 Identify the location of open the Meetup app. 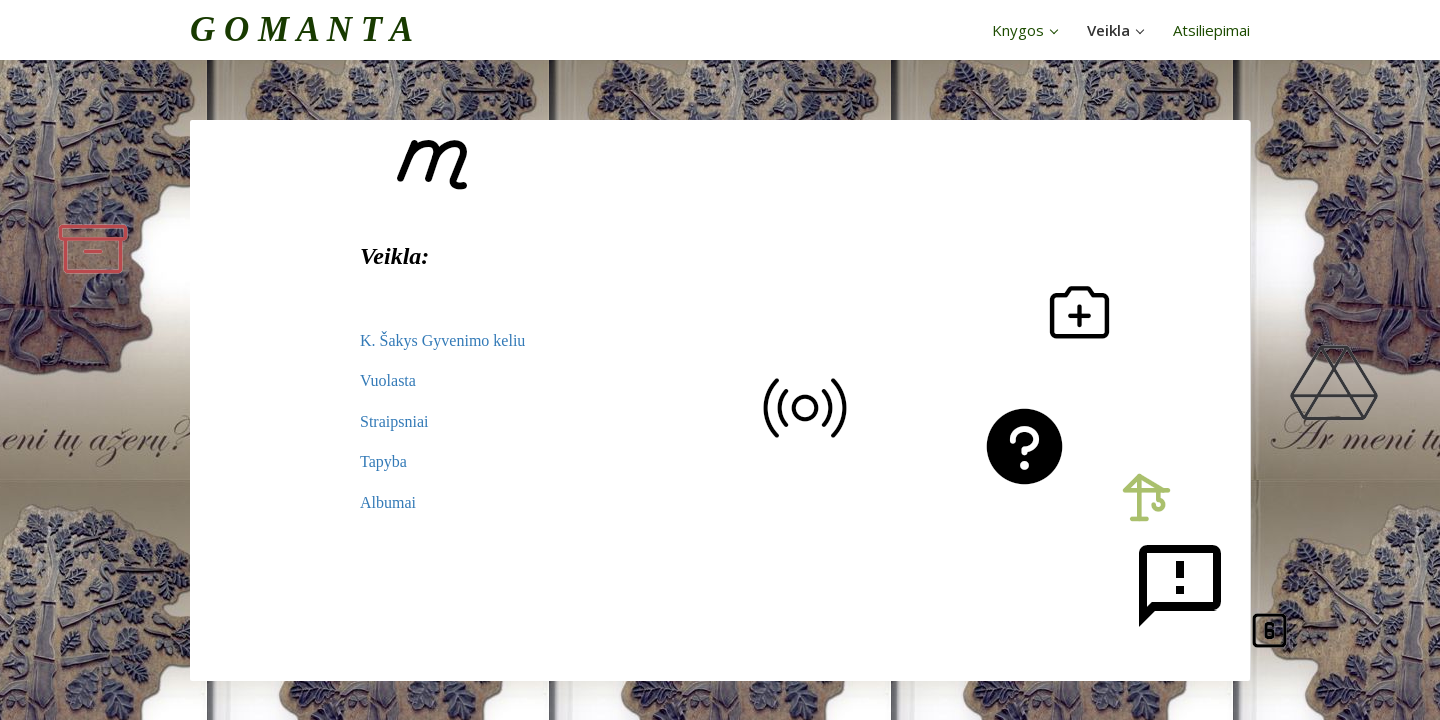
(432, 161).